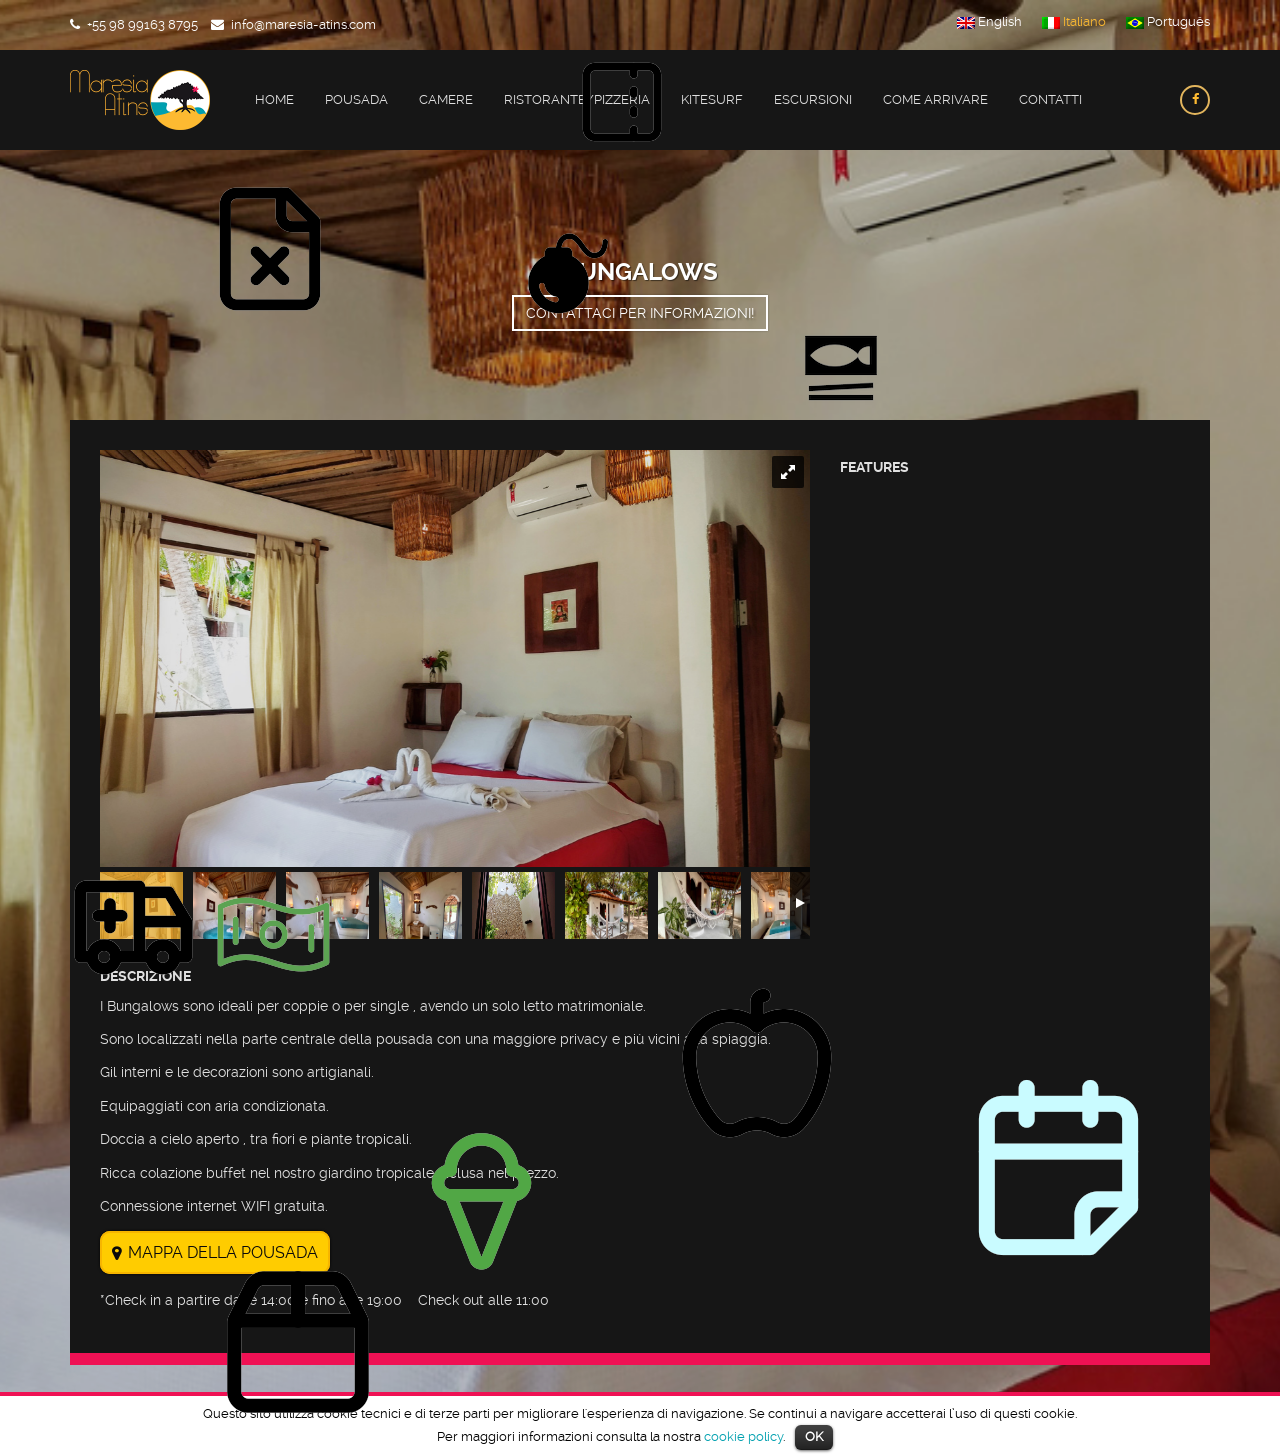 This screenshot has width=1280, height=1455. I want to click on view package or shipment details, so click(298, 1342).